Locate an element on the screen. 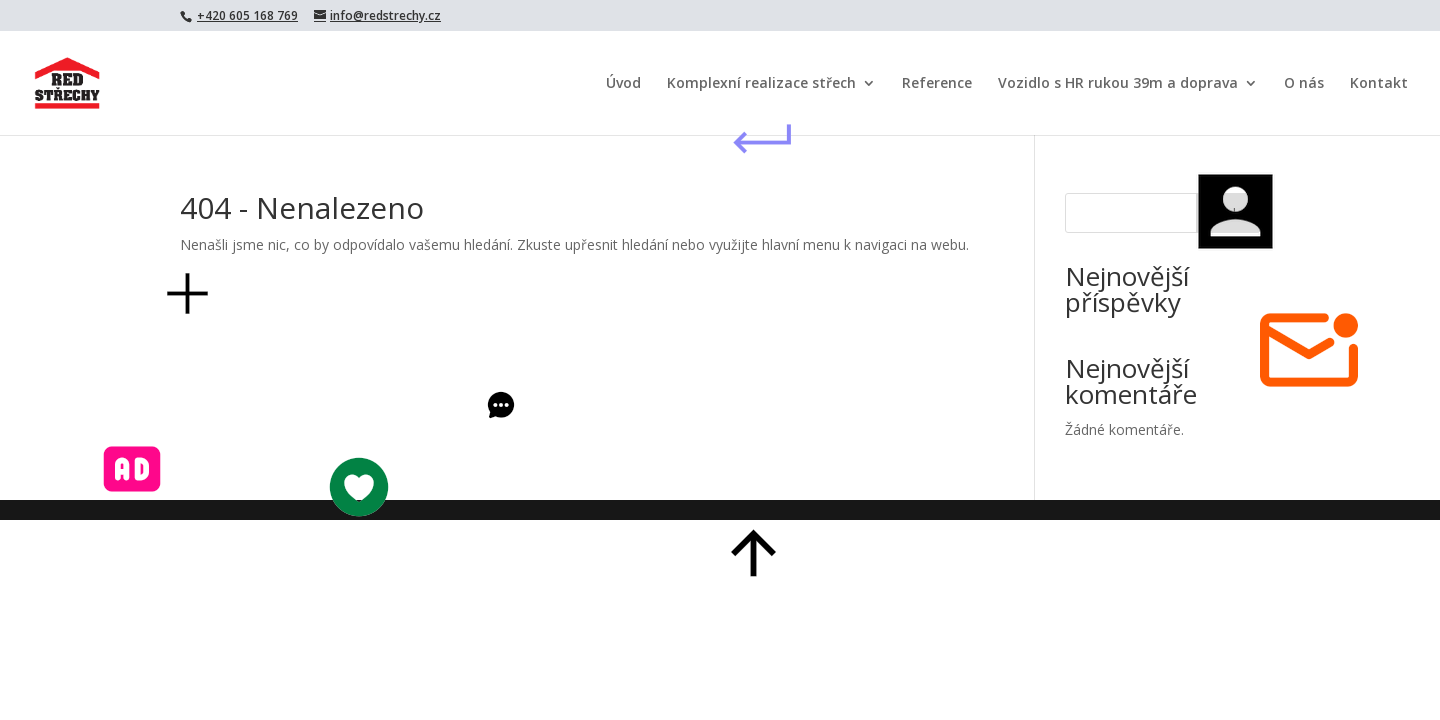 The image size is (1440, 720). scroll to top of page is located at coordinates (753, 553).